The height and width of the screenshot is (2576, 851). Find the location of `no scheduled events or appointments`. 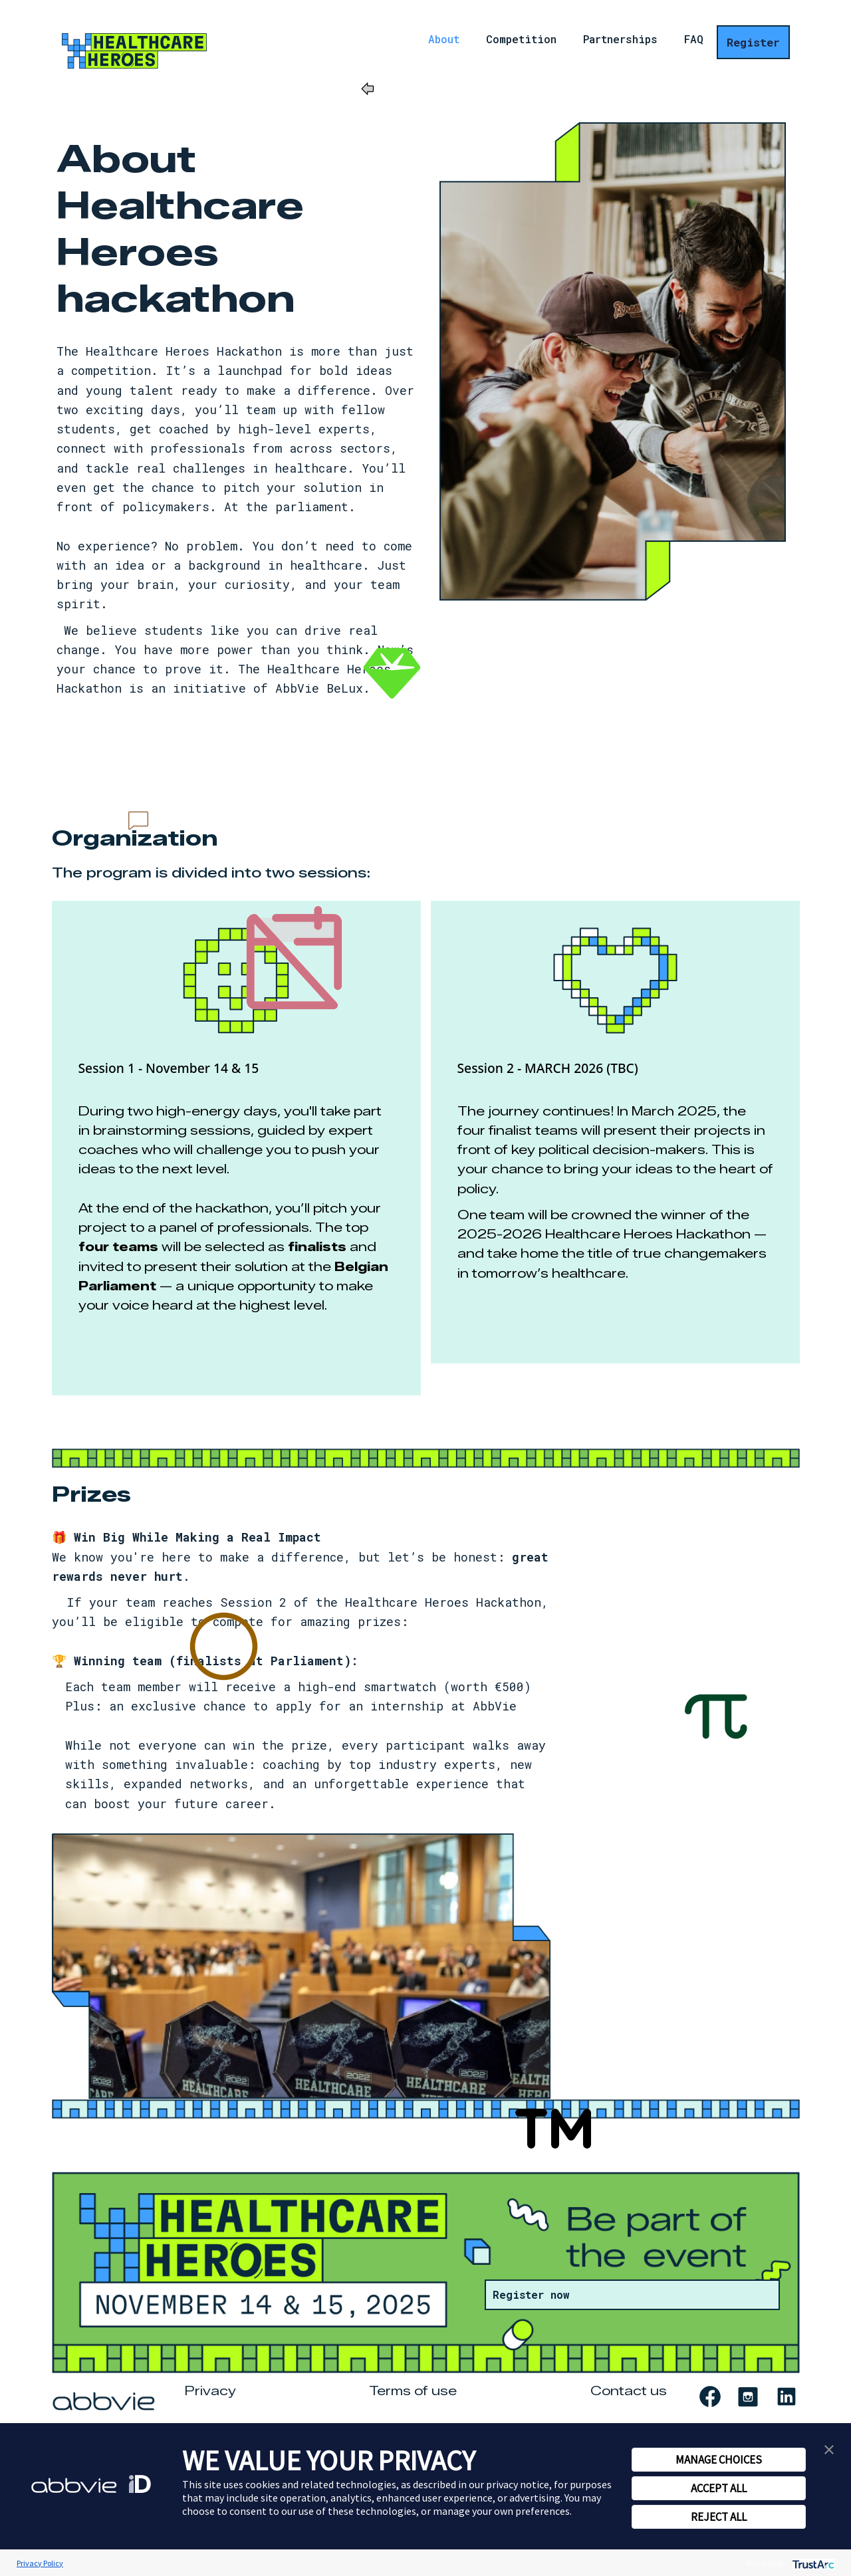

no scheduled events or appointments is located at coordinates (294, 961).